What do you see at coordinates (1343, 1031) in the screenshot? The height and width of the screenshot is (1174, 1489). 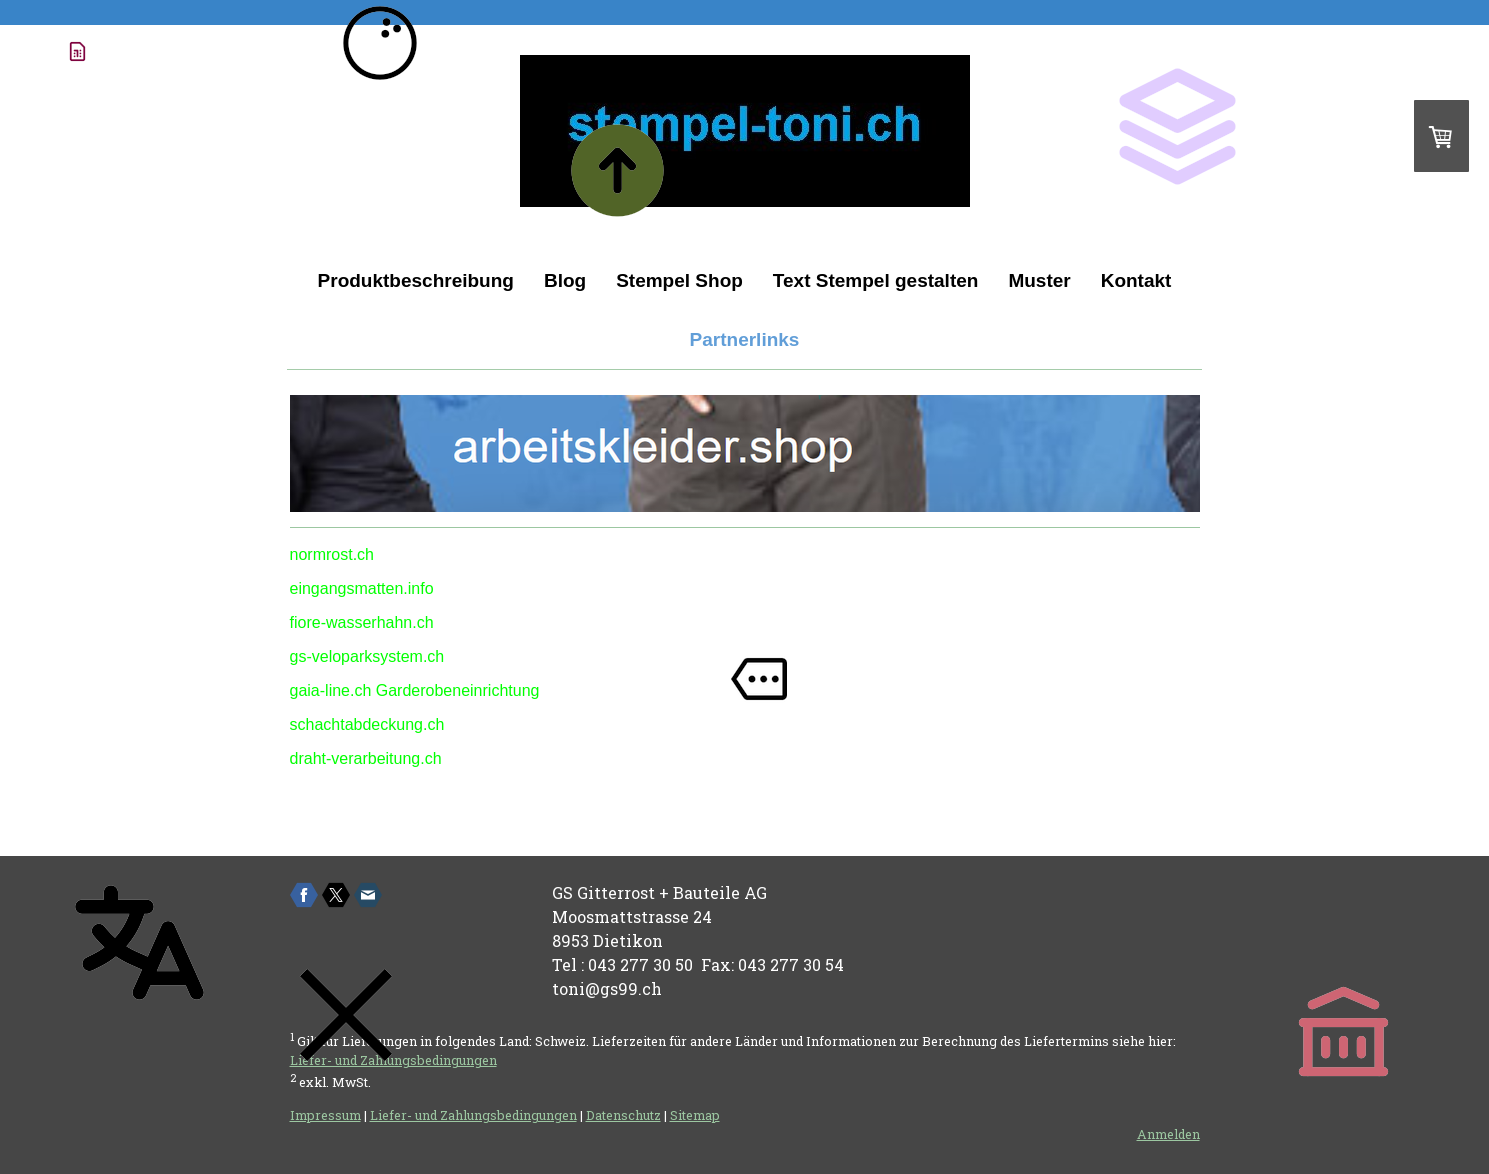 I see `access banking or financial services` at bounding box center [1343, 1031].